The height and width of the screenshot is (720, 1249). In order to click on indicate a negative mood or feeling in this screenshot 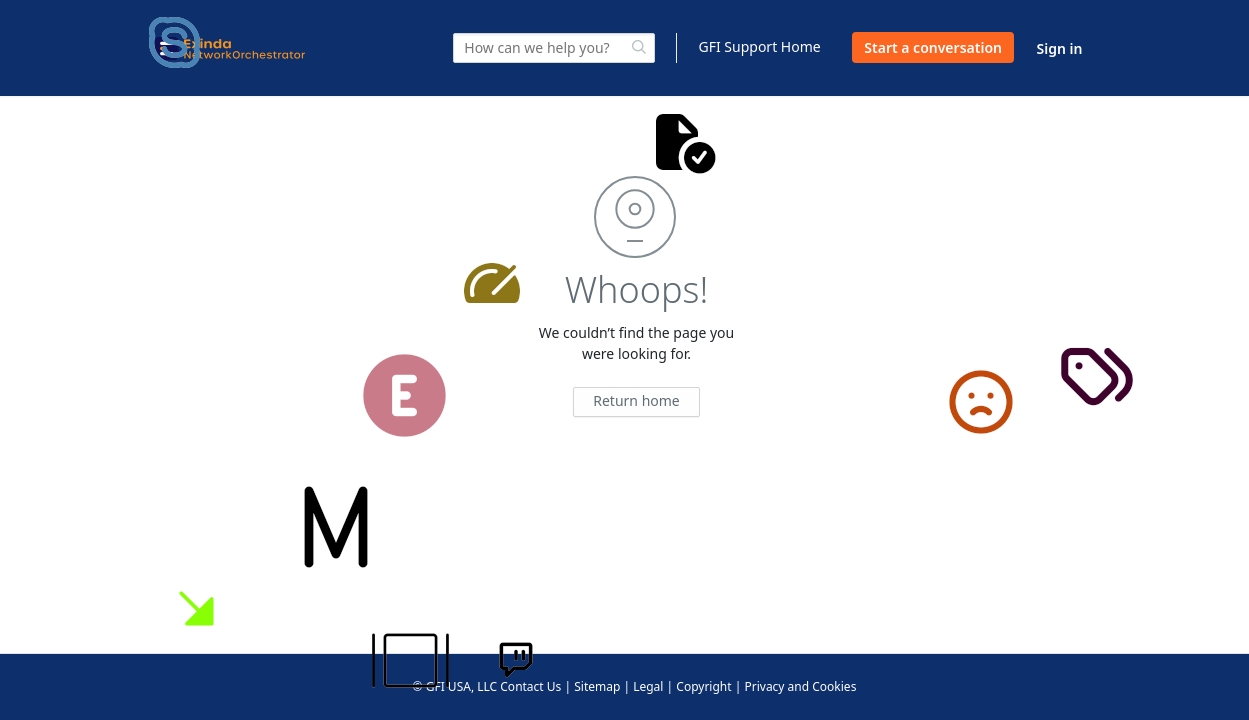, I will do `click(981, 402)`.